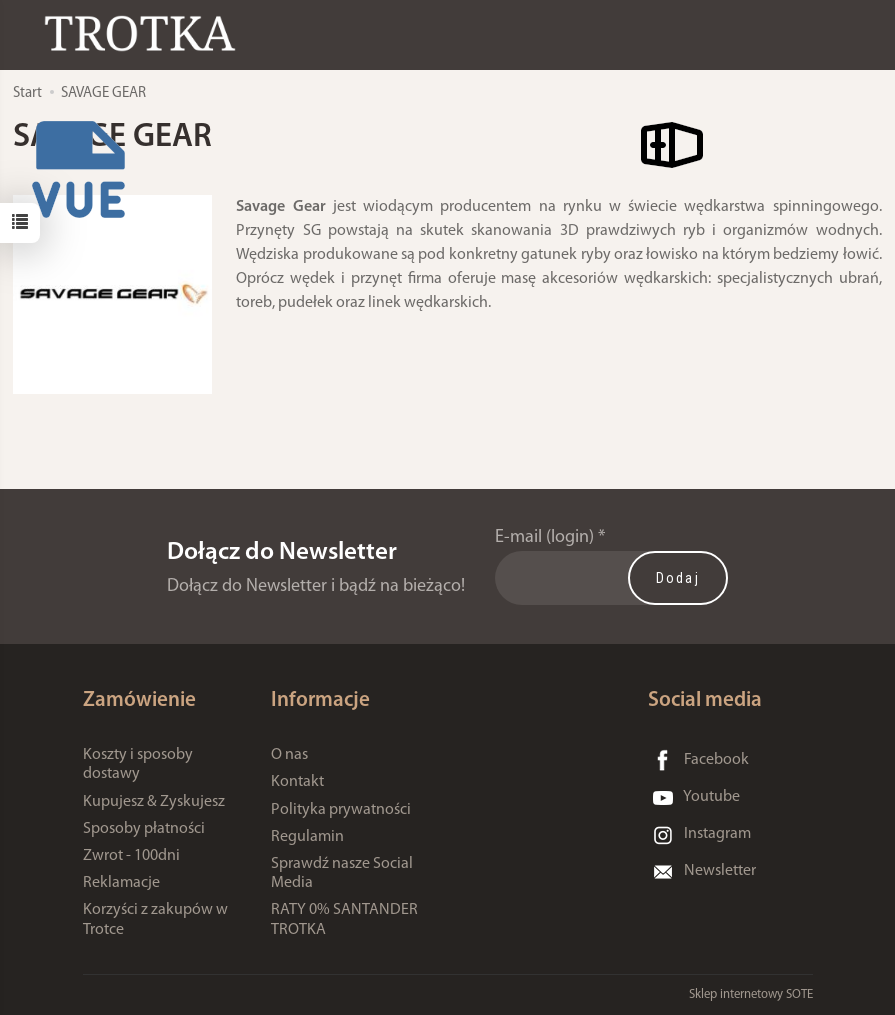 This screenshot has width=895, height=1015. What do you see at coordinates (672, 145) in the screenshot?
I see `view shipping or freight details` at bounding box center [672, 145].